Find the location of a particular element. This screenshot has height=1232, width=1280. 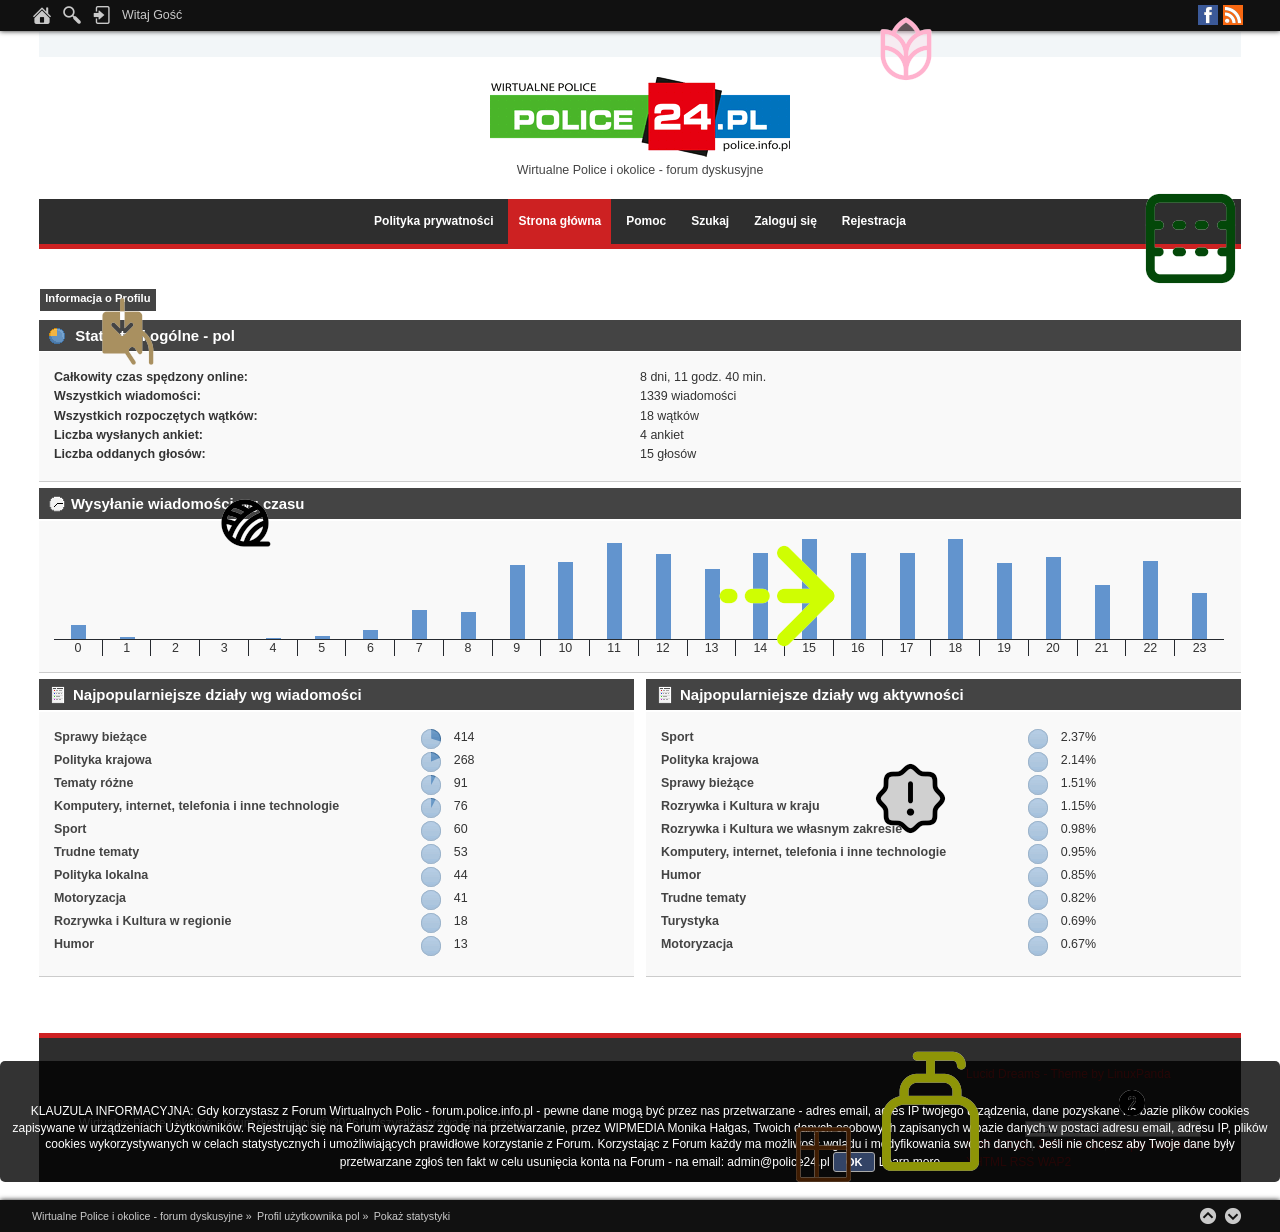

continue to the next step is located at coordinates (777, 596).